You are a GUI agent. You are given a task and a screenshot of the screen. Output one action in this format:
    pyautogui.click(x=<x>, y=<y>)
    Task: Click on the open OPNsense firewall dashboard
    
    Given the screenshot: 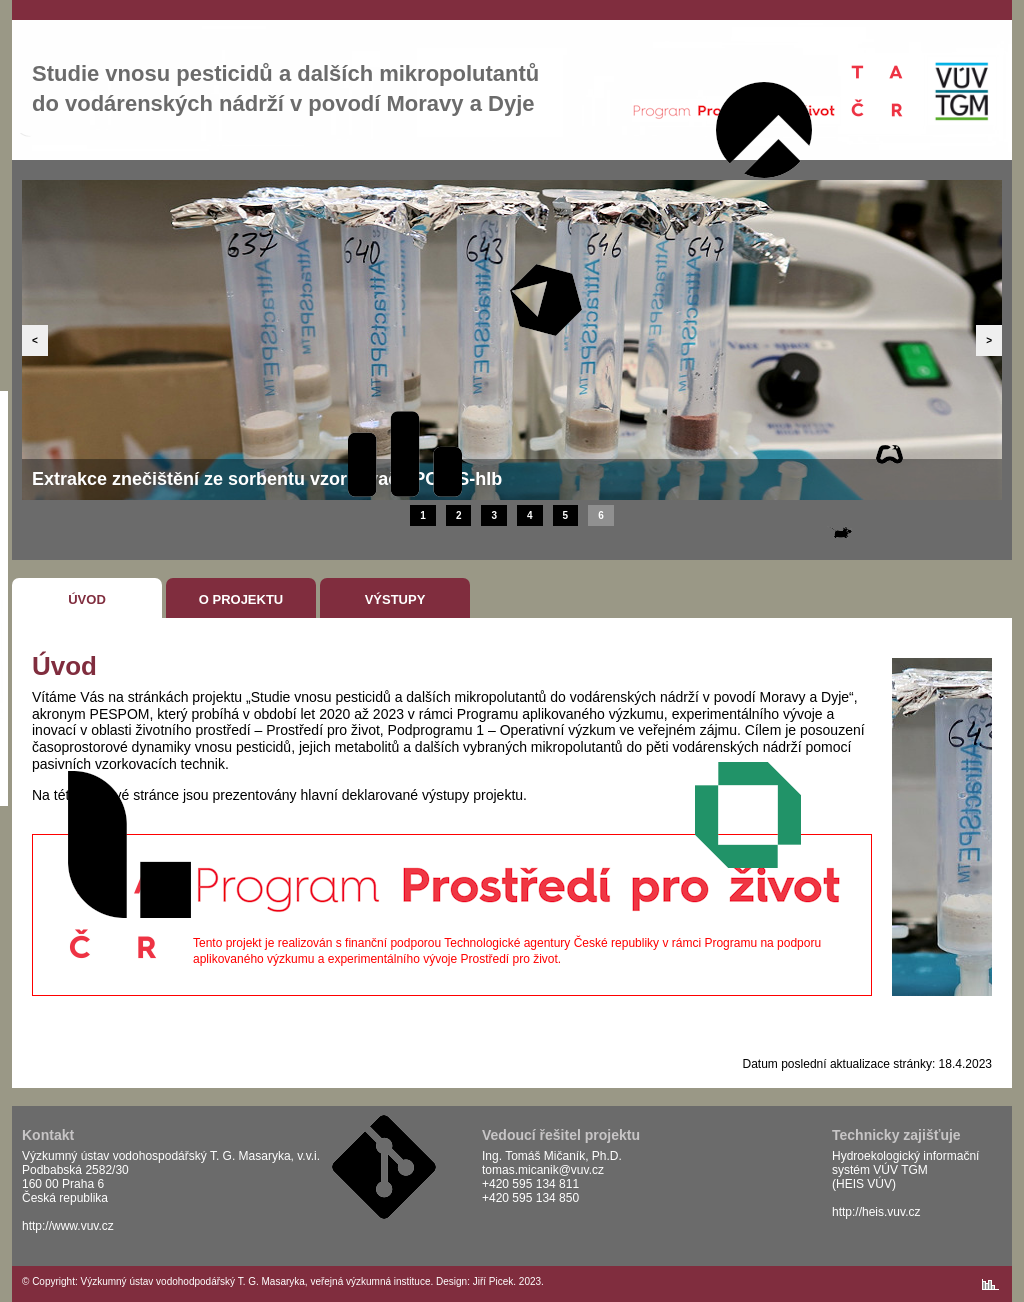 What is the action you would take?
    pyautogui.click(x=748, y=815)
    